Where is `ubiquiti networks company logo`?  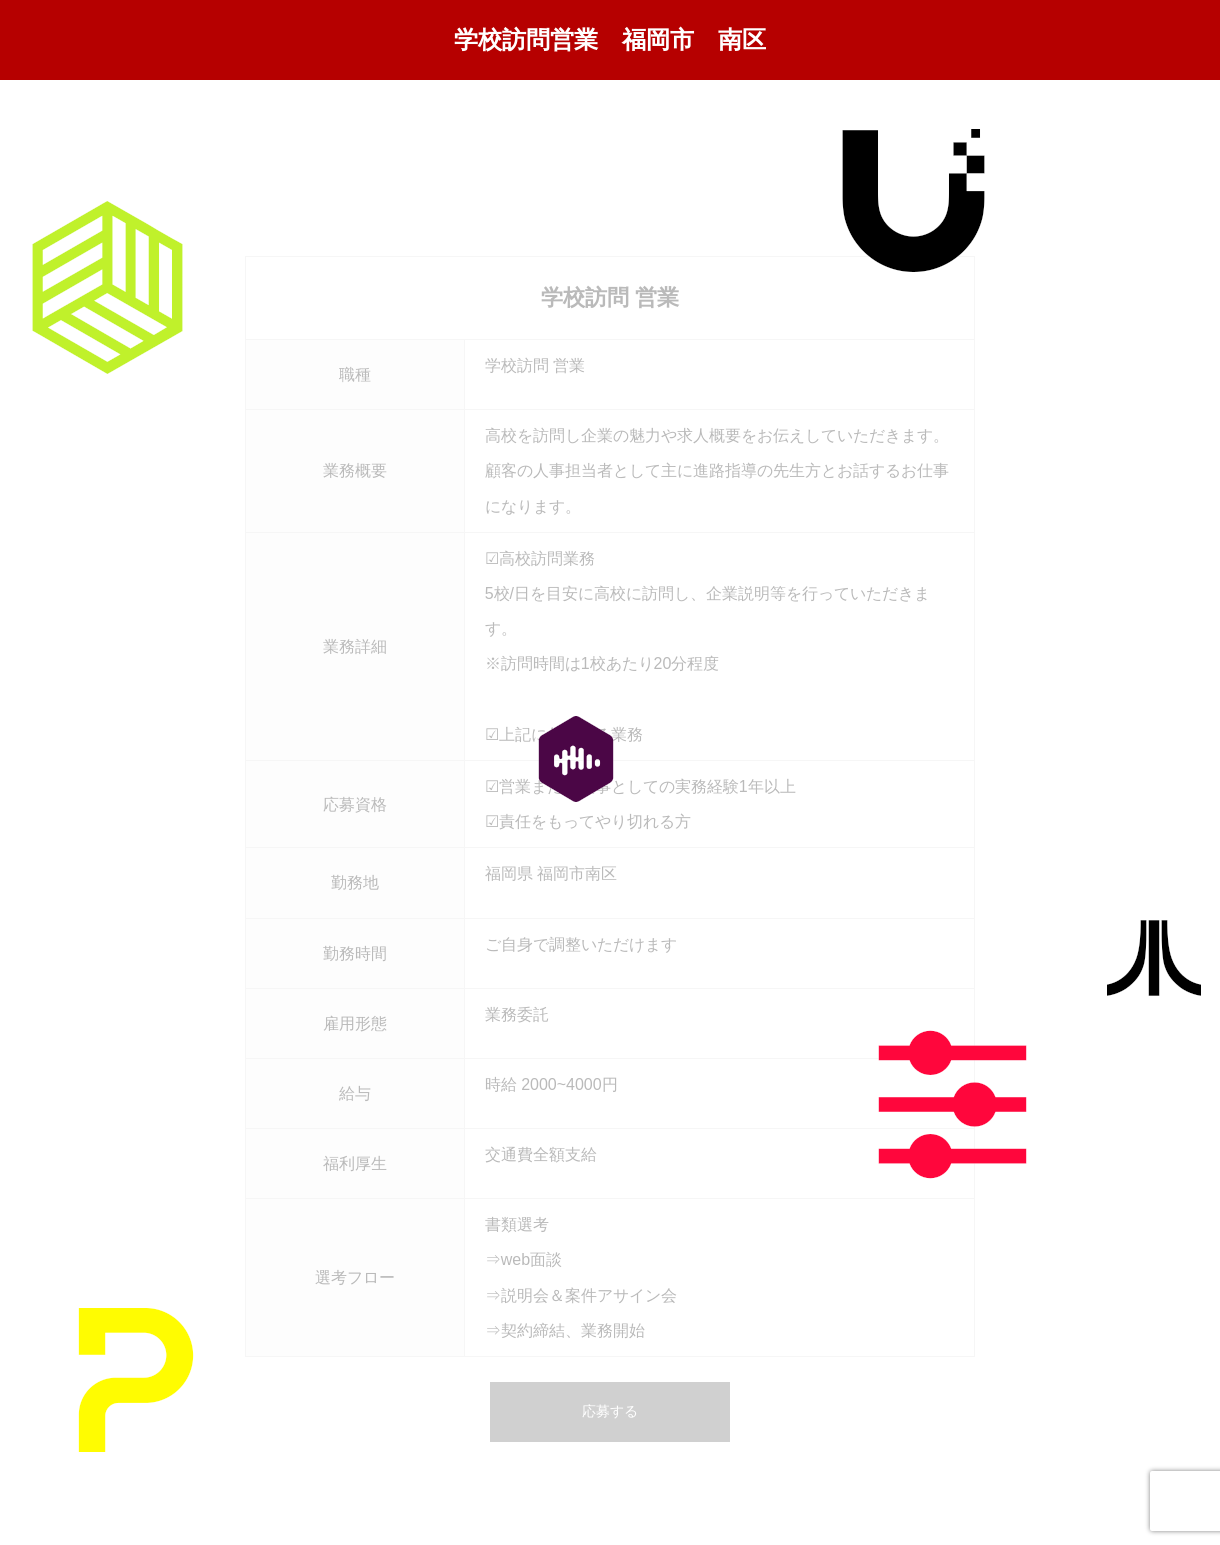 ubiquiti networks company logo is located at coordinates (913, 200).